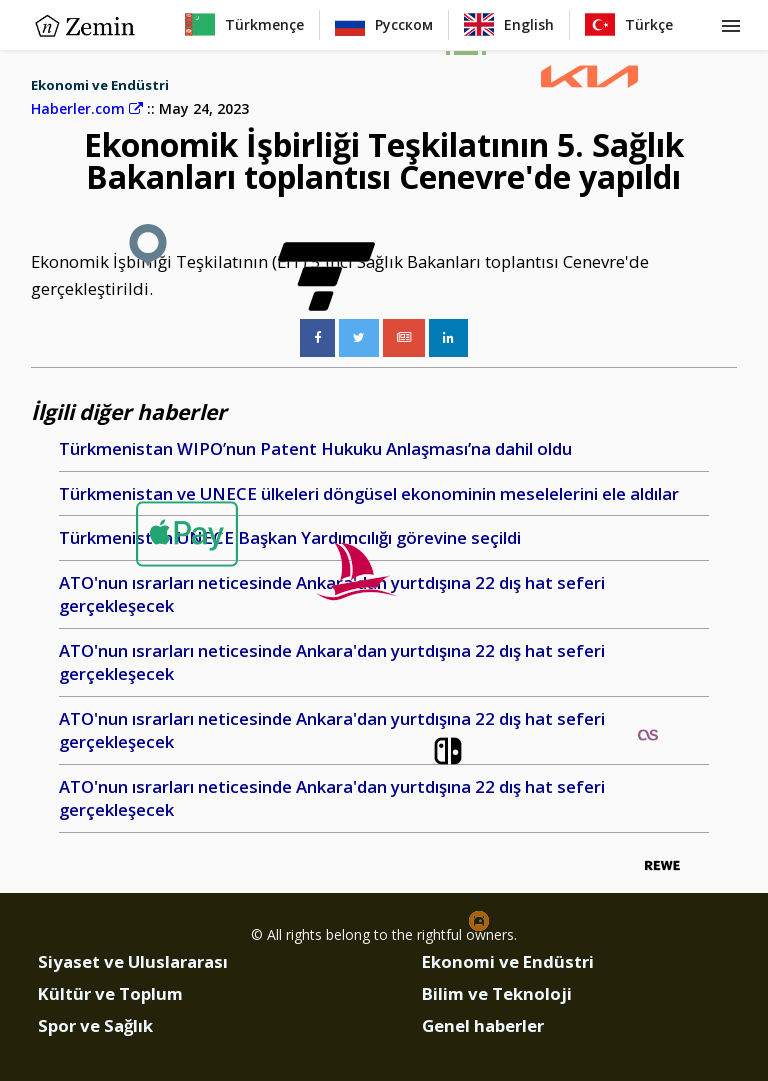 This screenshot has height=1081, width=768. I want to click on visit porkbun domain registrar website, so click(479, 921).